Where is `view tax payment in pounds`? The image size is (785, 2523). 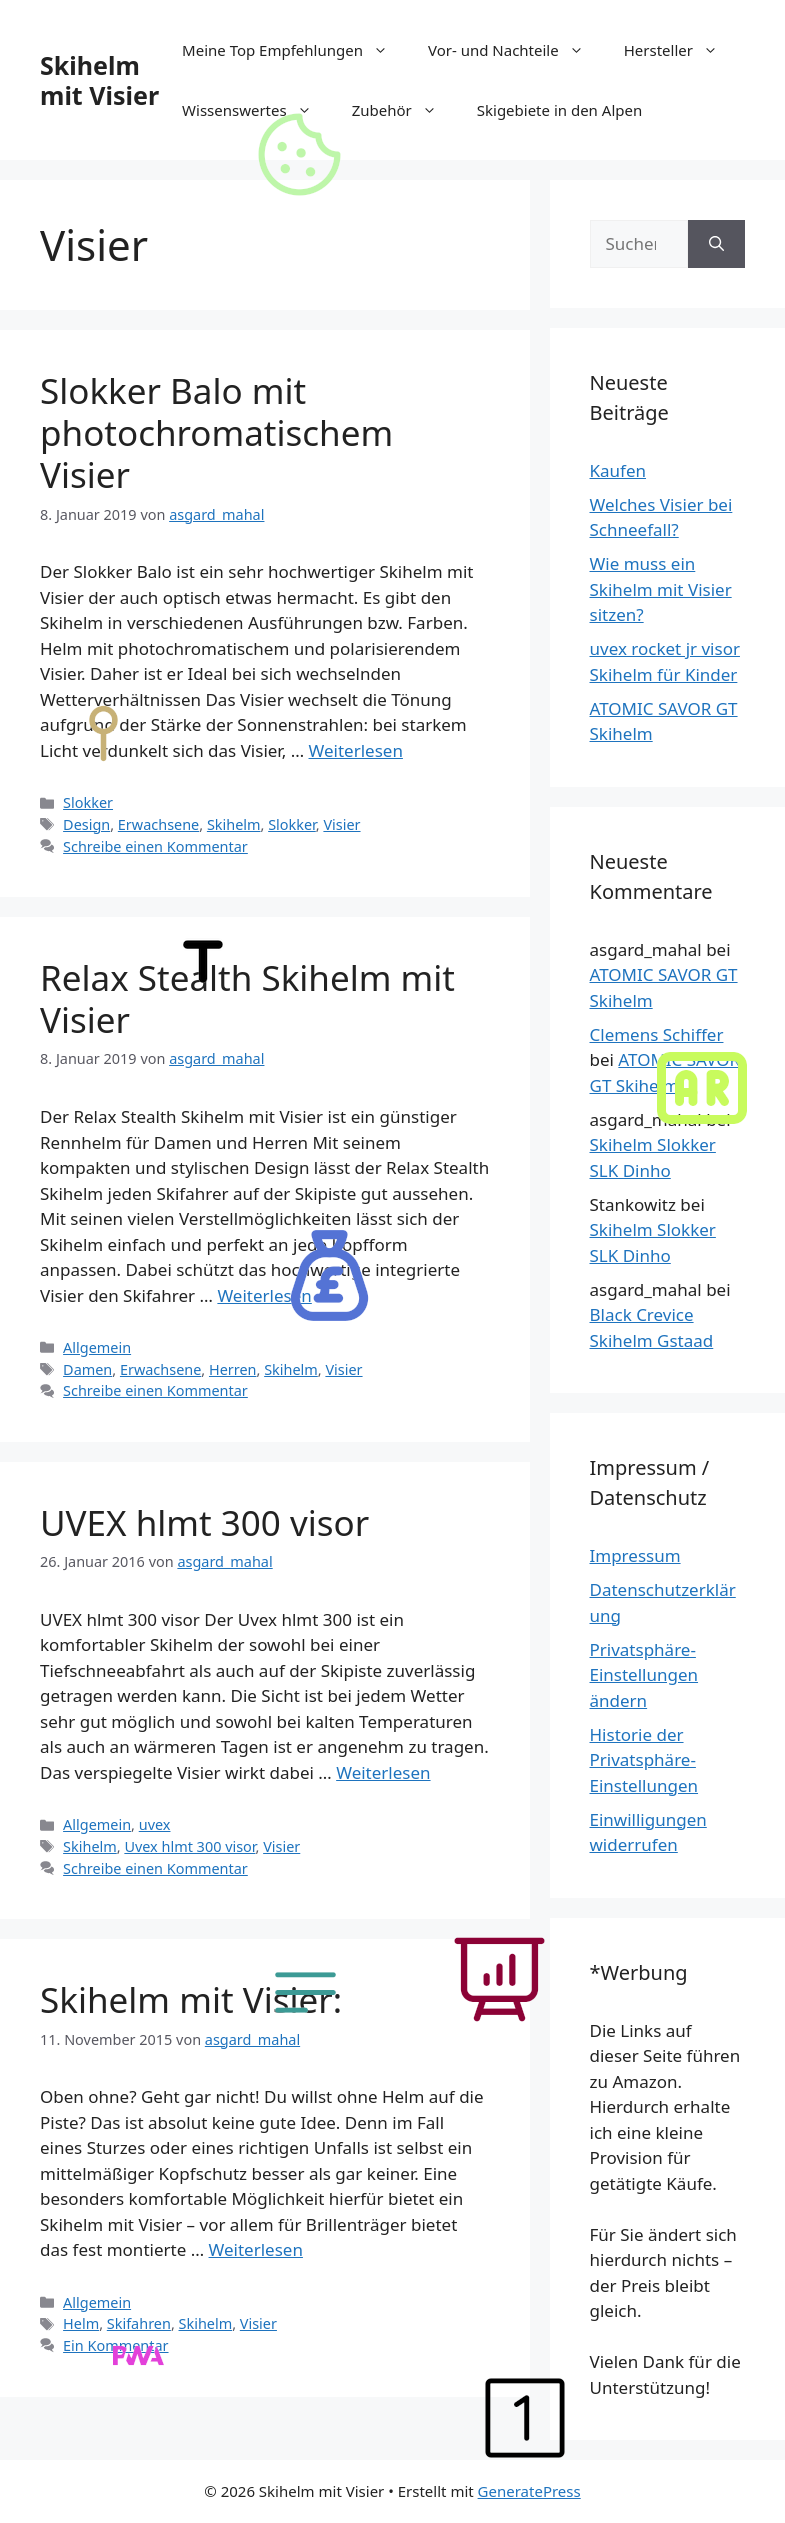 view tax payment in pounds is located at coordinates (329, 1275).